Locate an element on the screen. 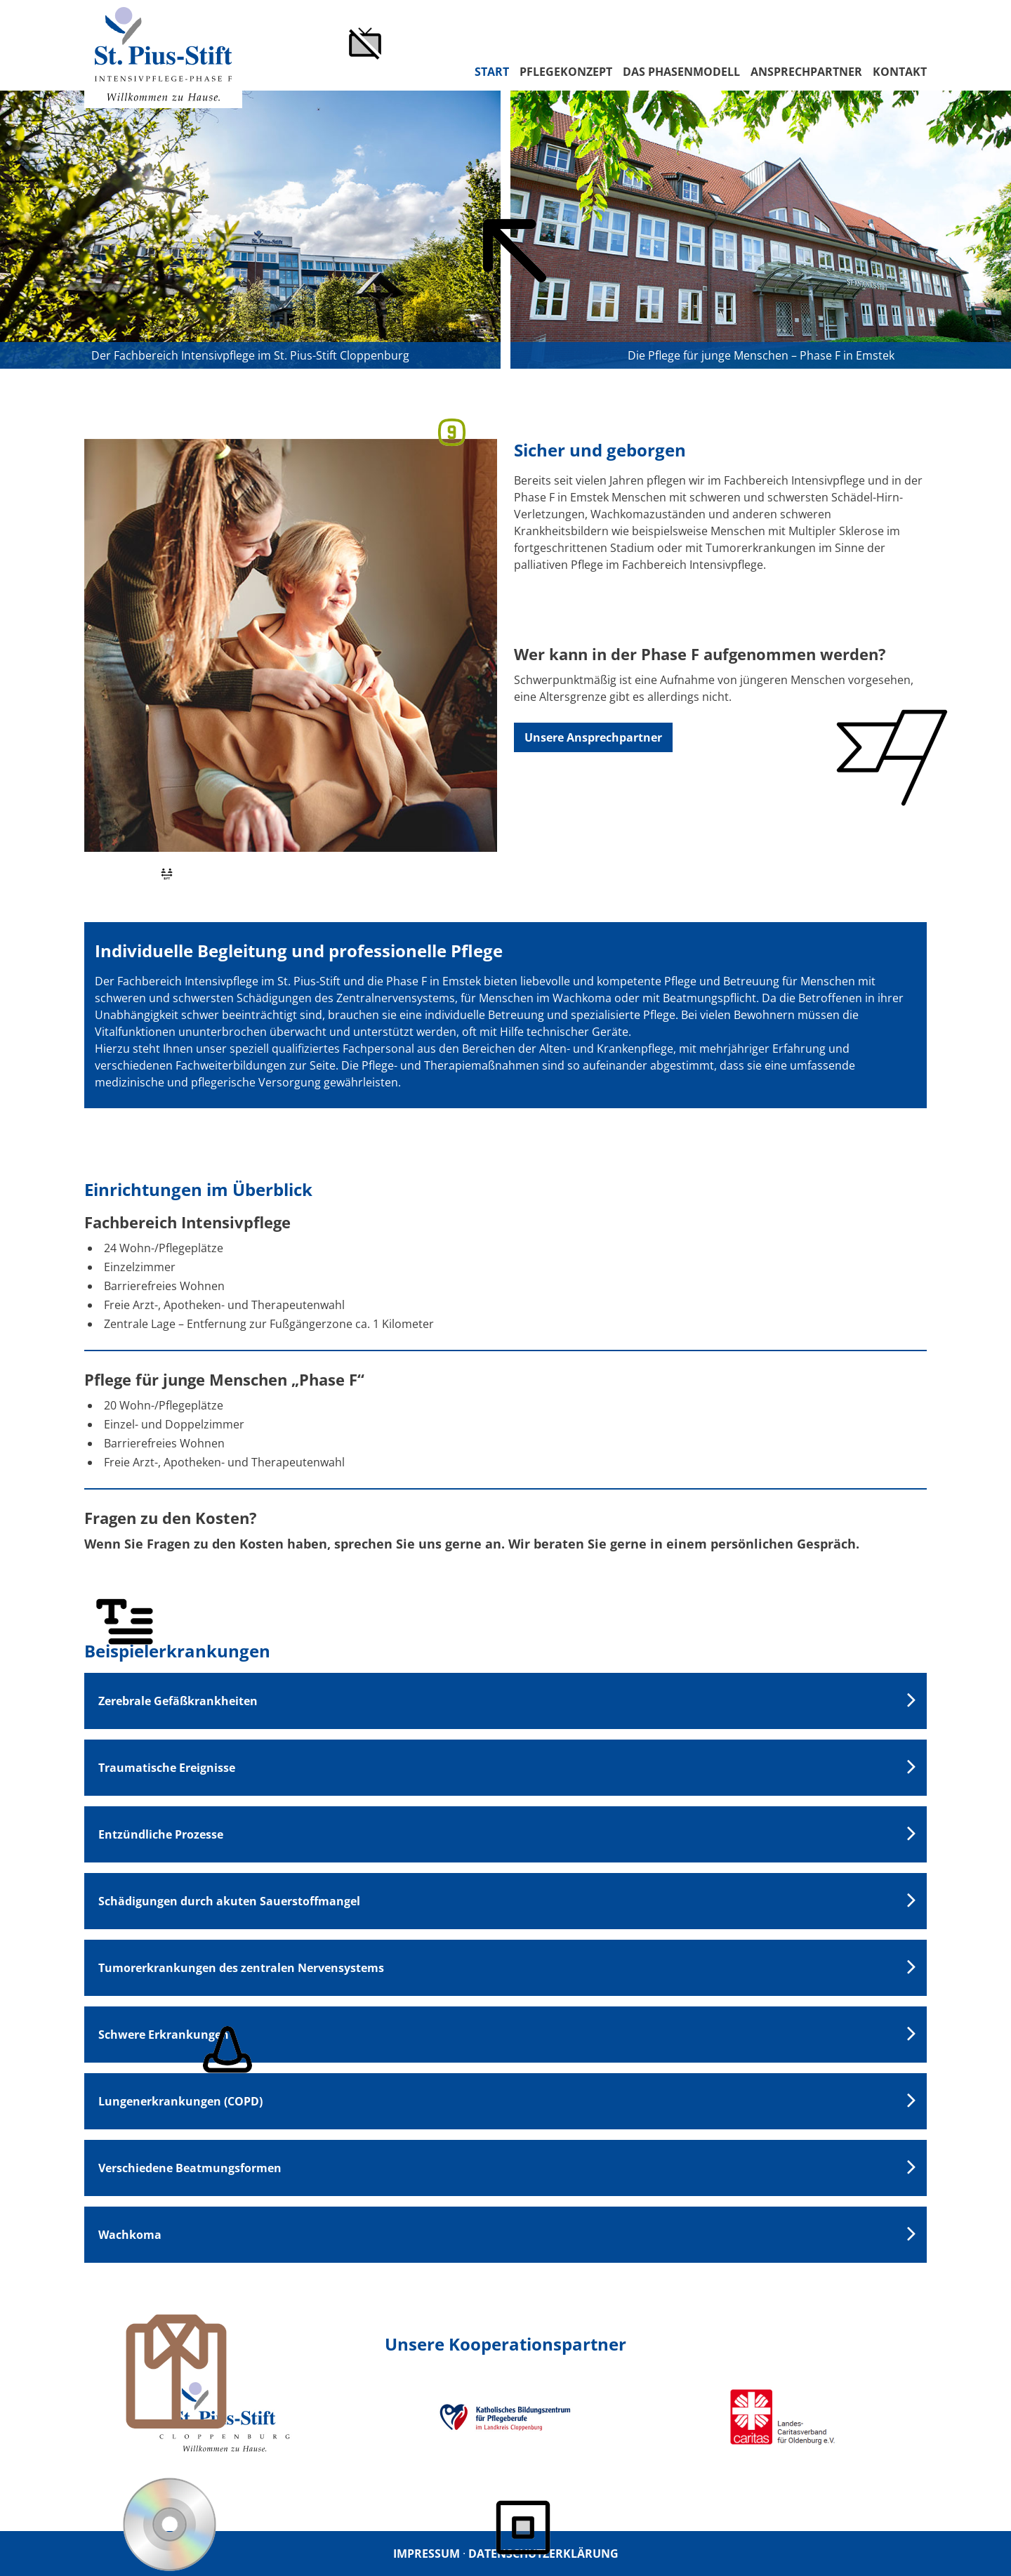  view clothing or apparel items is located at coordinates (176, 2374).